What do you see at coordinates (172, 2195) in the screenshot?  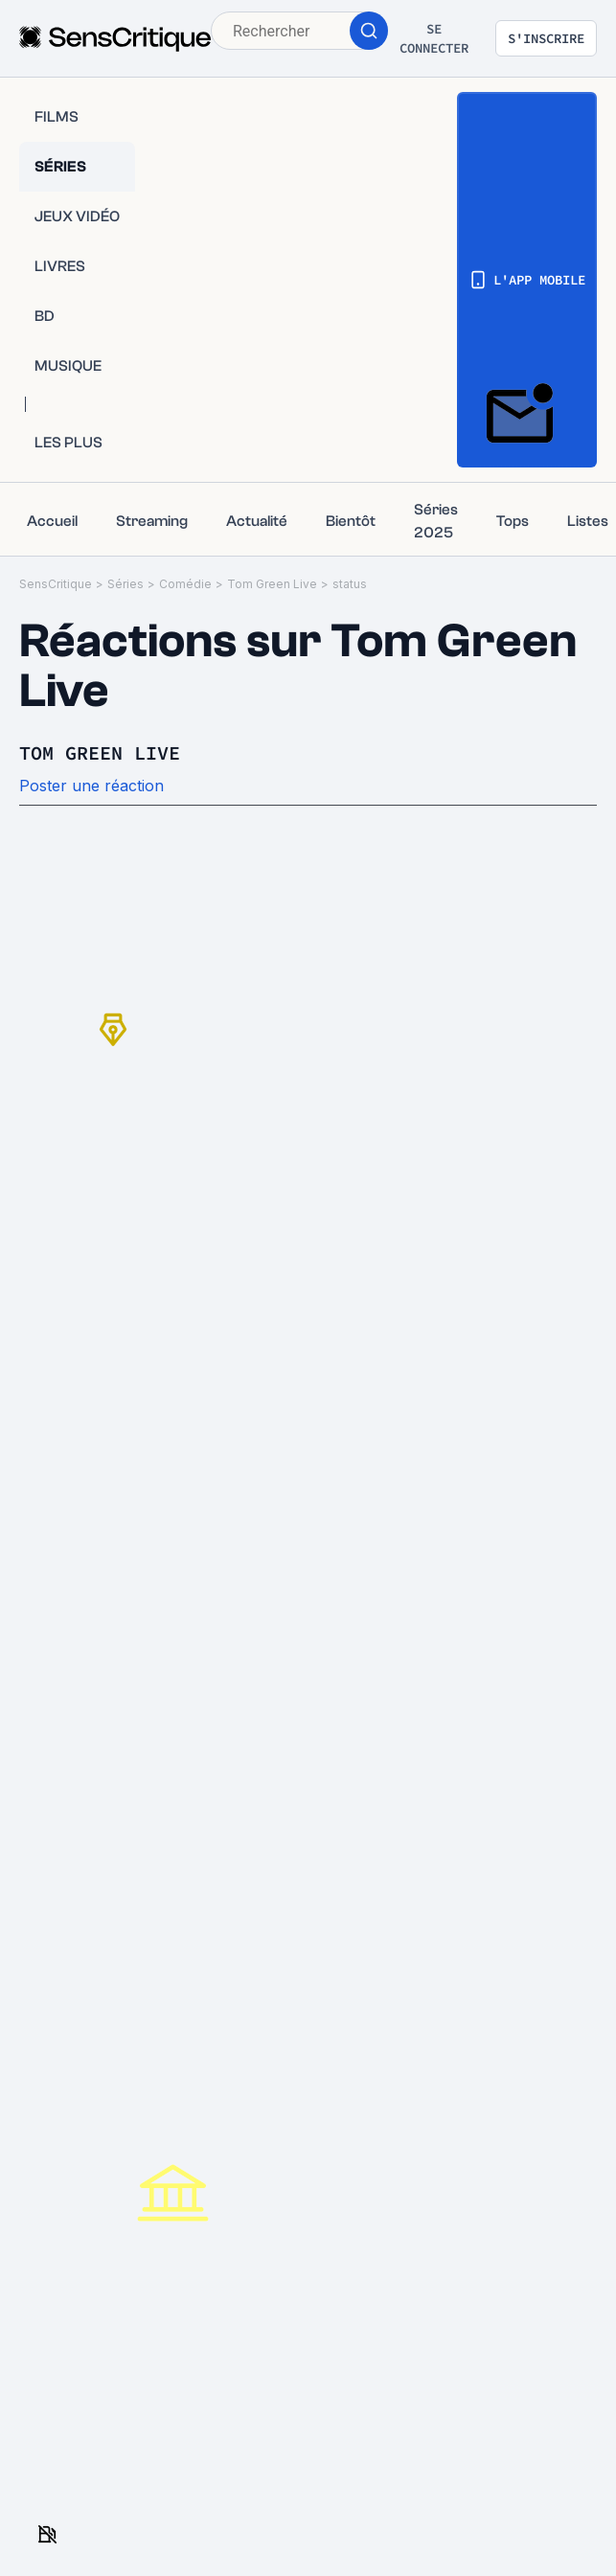 I see `access banking or financial services` at bounding box center [172, 2195].